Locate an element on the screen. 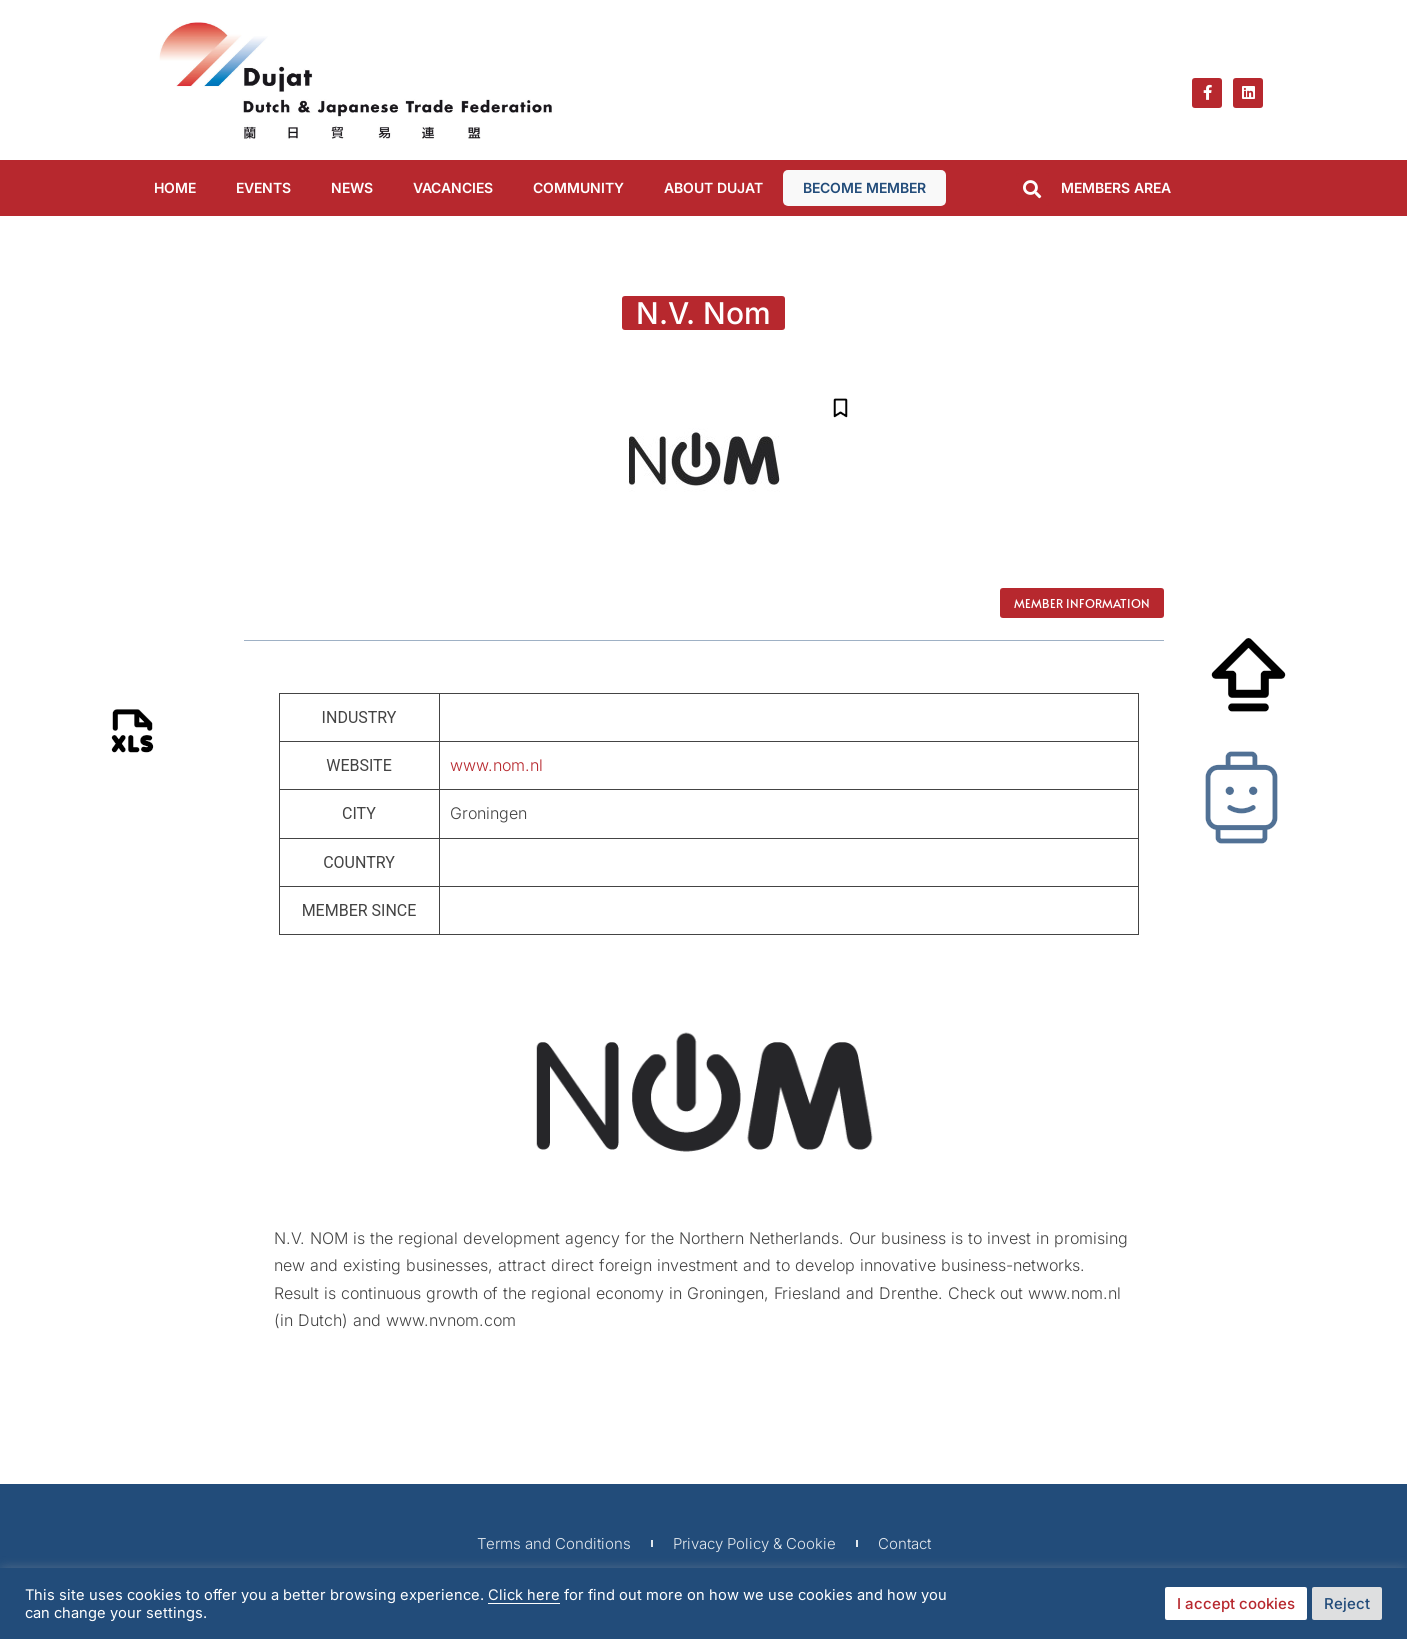 Image resolution: width=1407 pixels, height=1639 pixels. upload a file or content is located at coordinates (1248, 677).